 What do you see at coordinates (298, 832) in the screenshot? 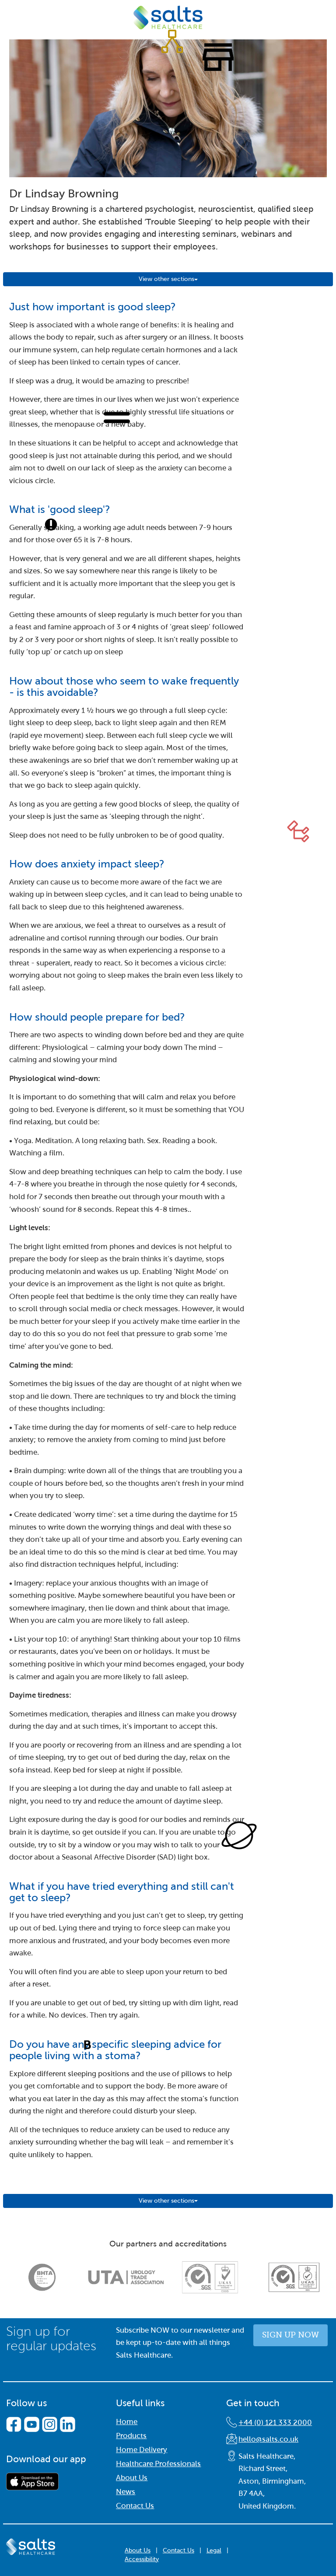
I see `indicates a class definition in code` at bounding box center [298, 832].